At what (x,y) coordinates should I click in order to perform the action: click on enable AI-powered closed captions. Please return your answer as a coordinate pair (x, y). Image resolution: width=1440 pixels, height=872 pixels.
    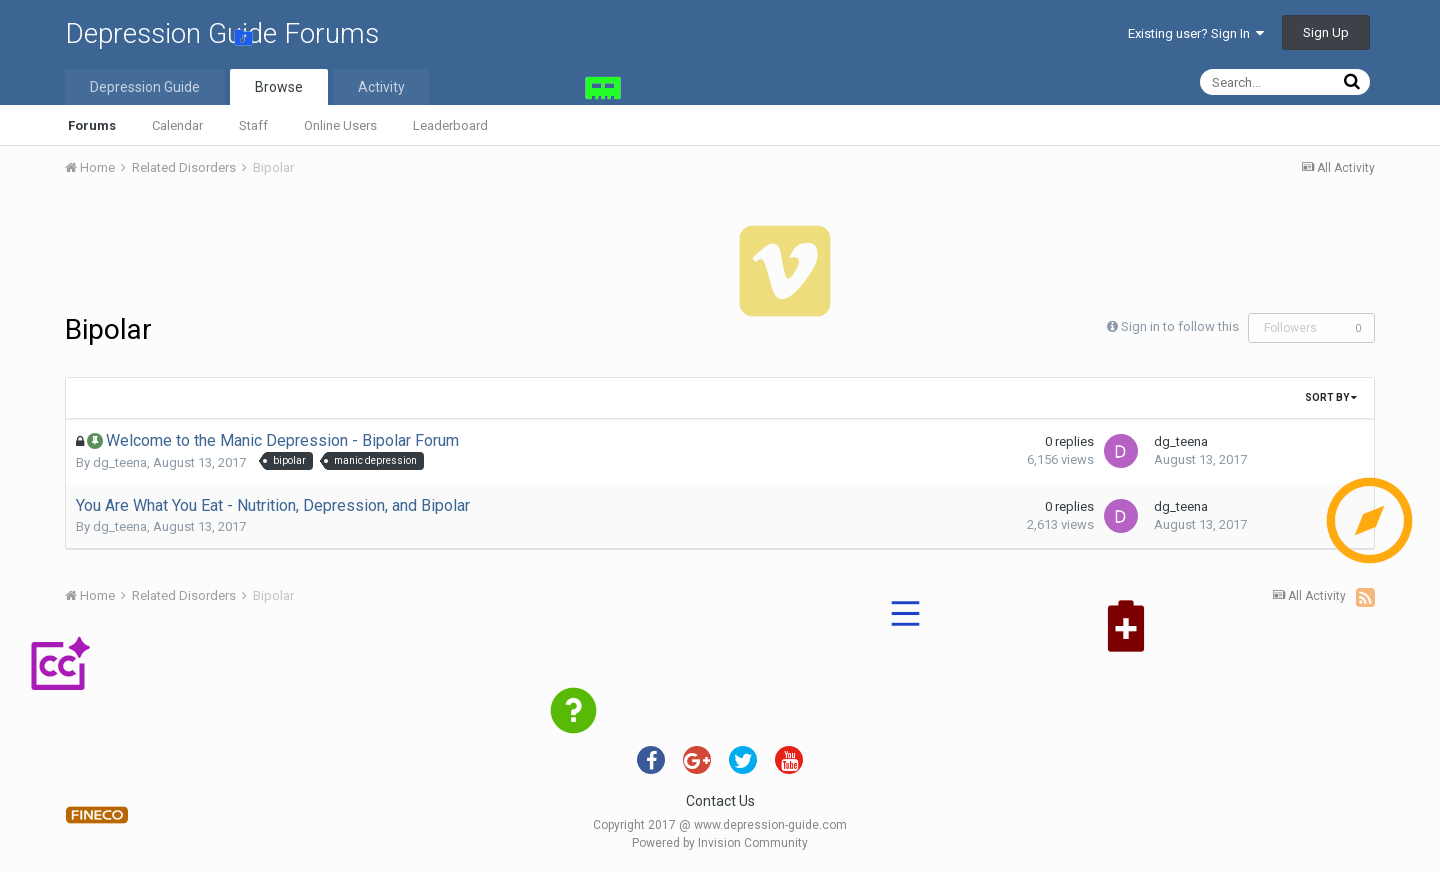
    Looking at the image, I should click on (58, 666).